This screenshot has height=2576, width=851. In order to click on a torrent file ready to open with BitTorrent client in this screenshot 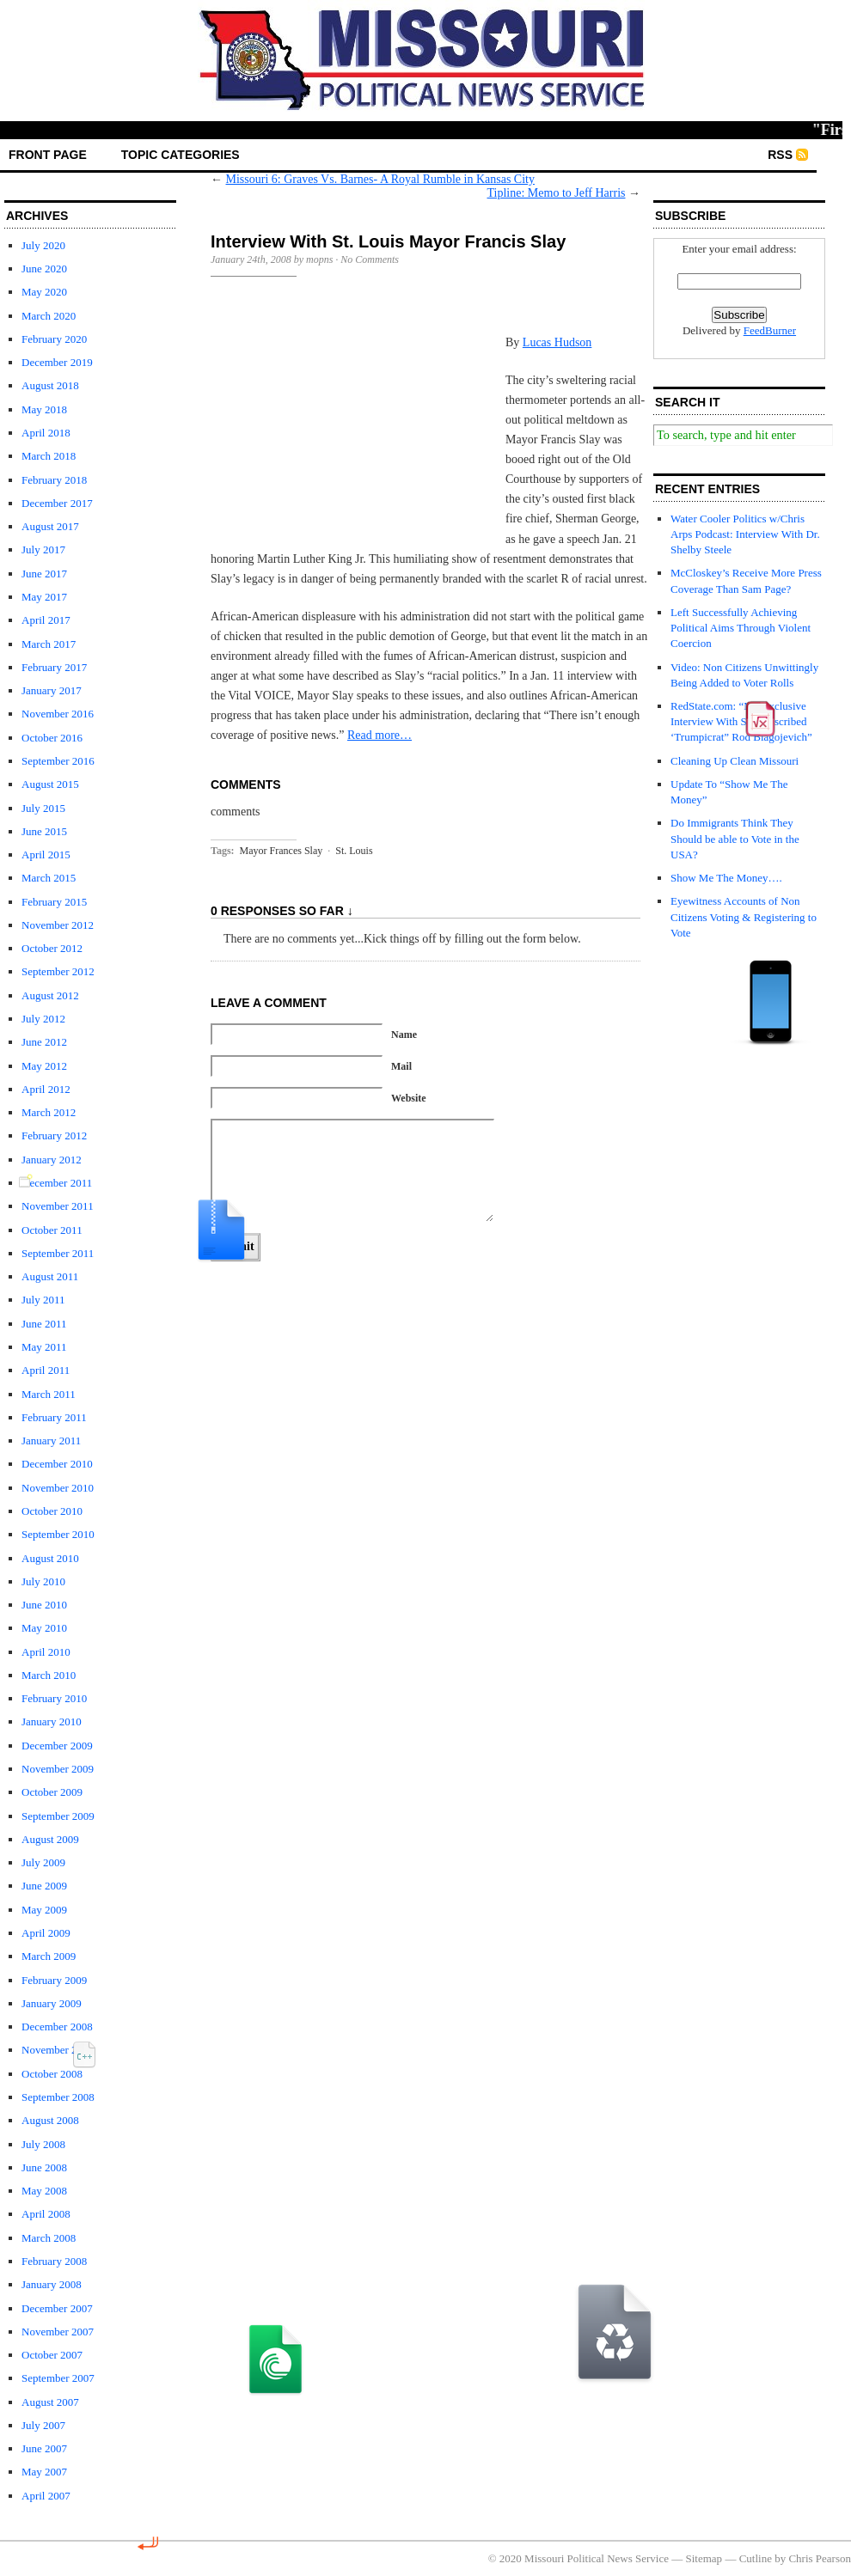, I will do `click(275, 2359)`.